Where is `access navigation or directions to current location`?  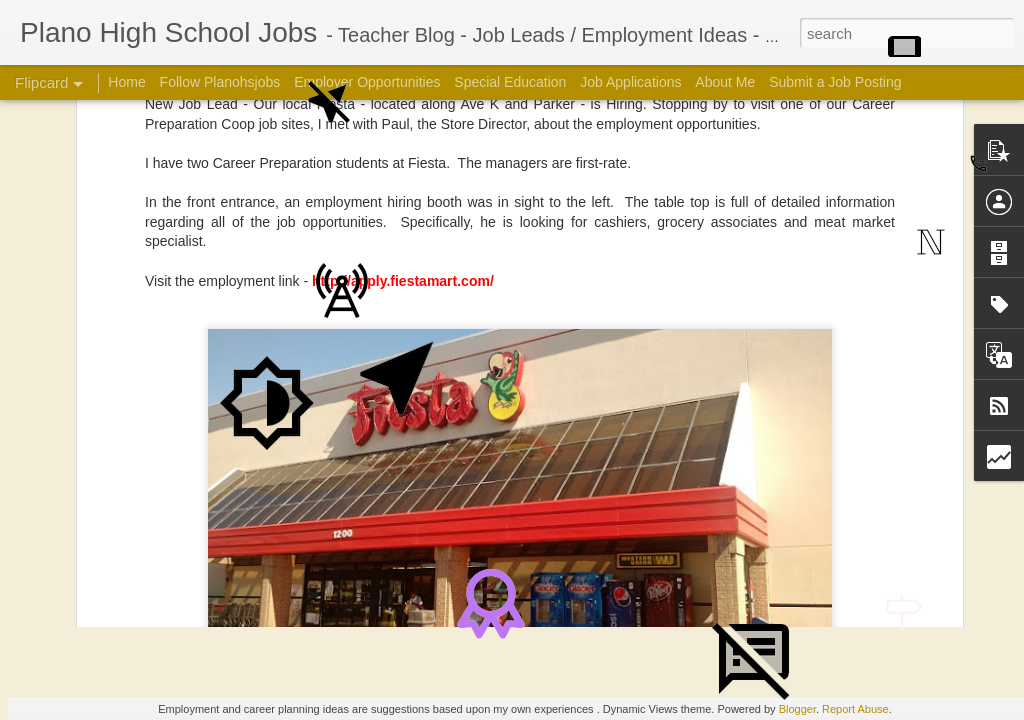
access navigation or directions to current location is located at coordinates (397, 378).